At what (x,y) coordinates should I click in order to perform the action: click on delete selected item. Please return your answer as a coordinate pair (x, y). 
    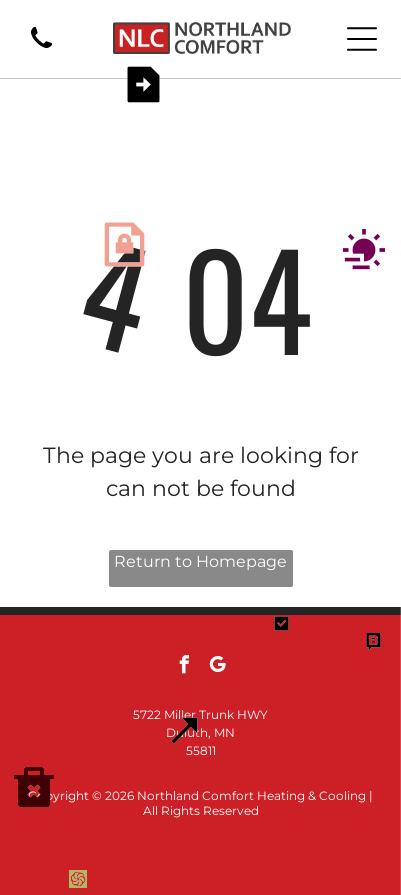
    Looking at the image, I should click on (34, 787).